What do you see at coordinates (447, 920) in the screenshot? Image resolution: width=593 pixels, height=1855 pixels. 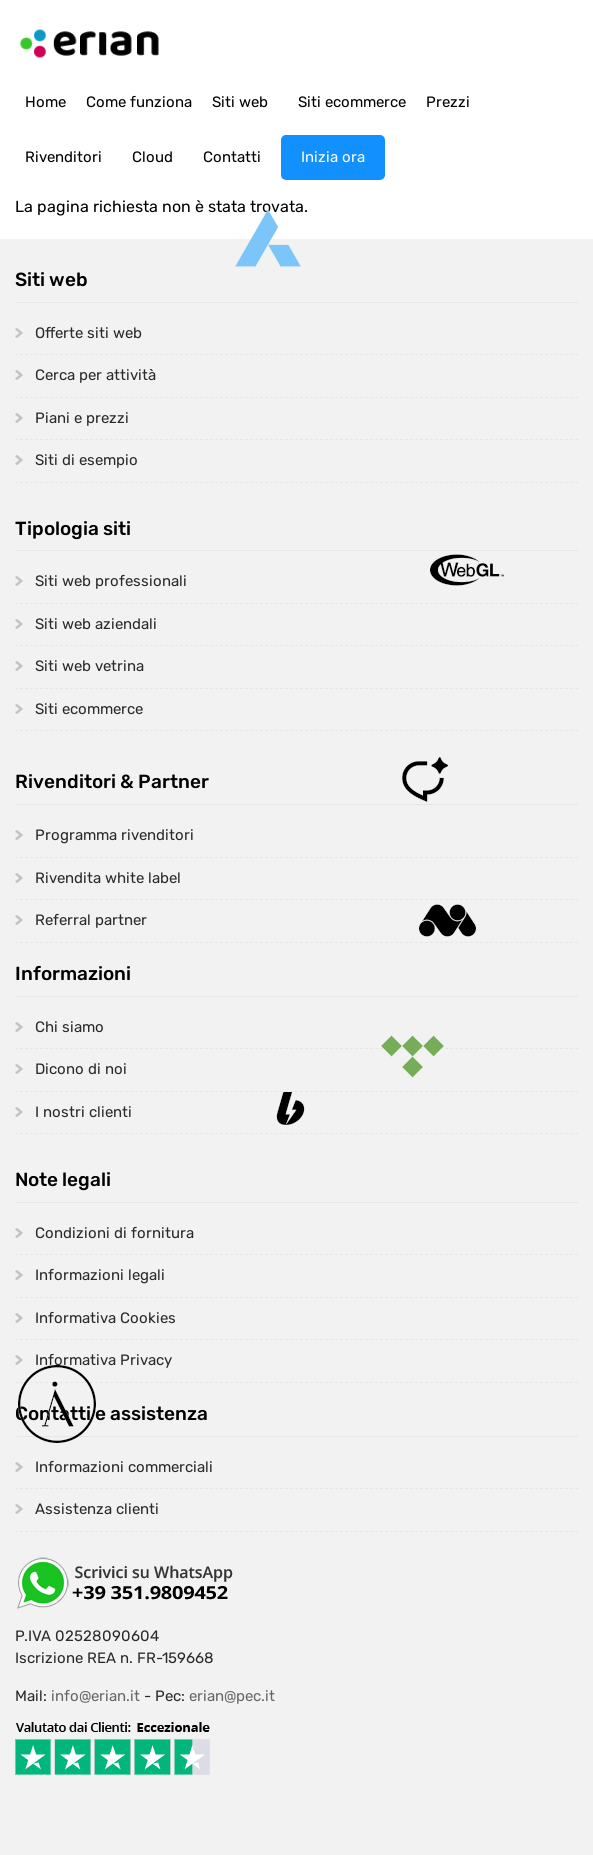 I see `open matomo analytics dashboard` at bounding box center [447, 920].